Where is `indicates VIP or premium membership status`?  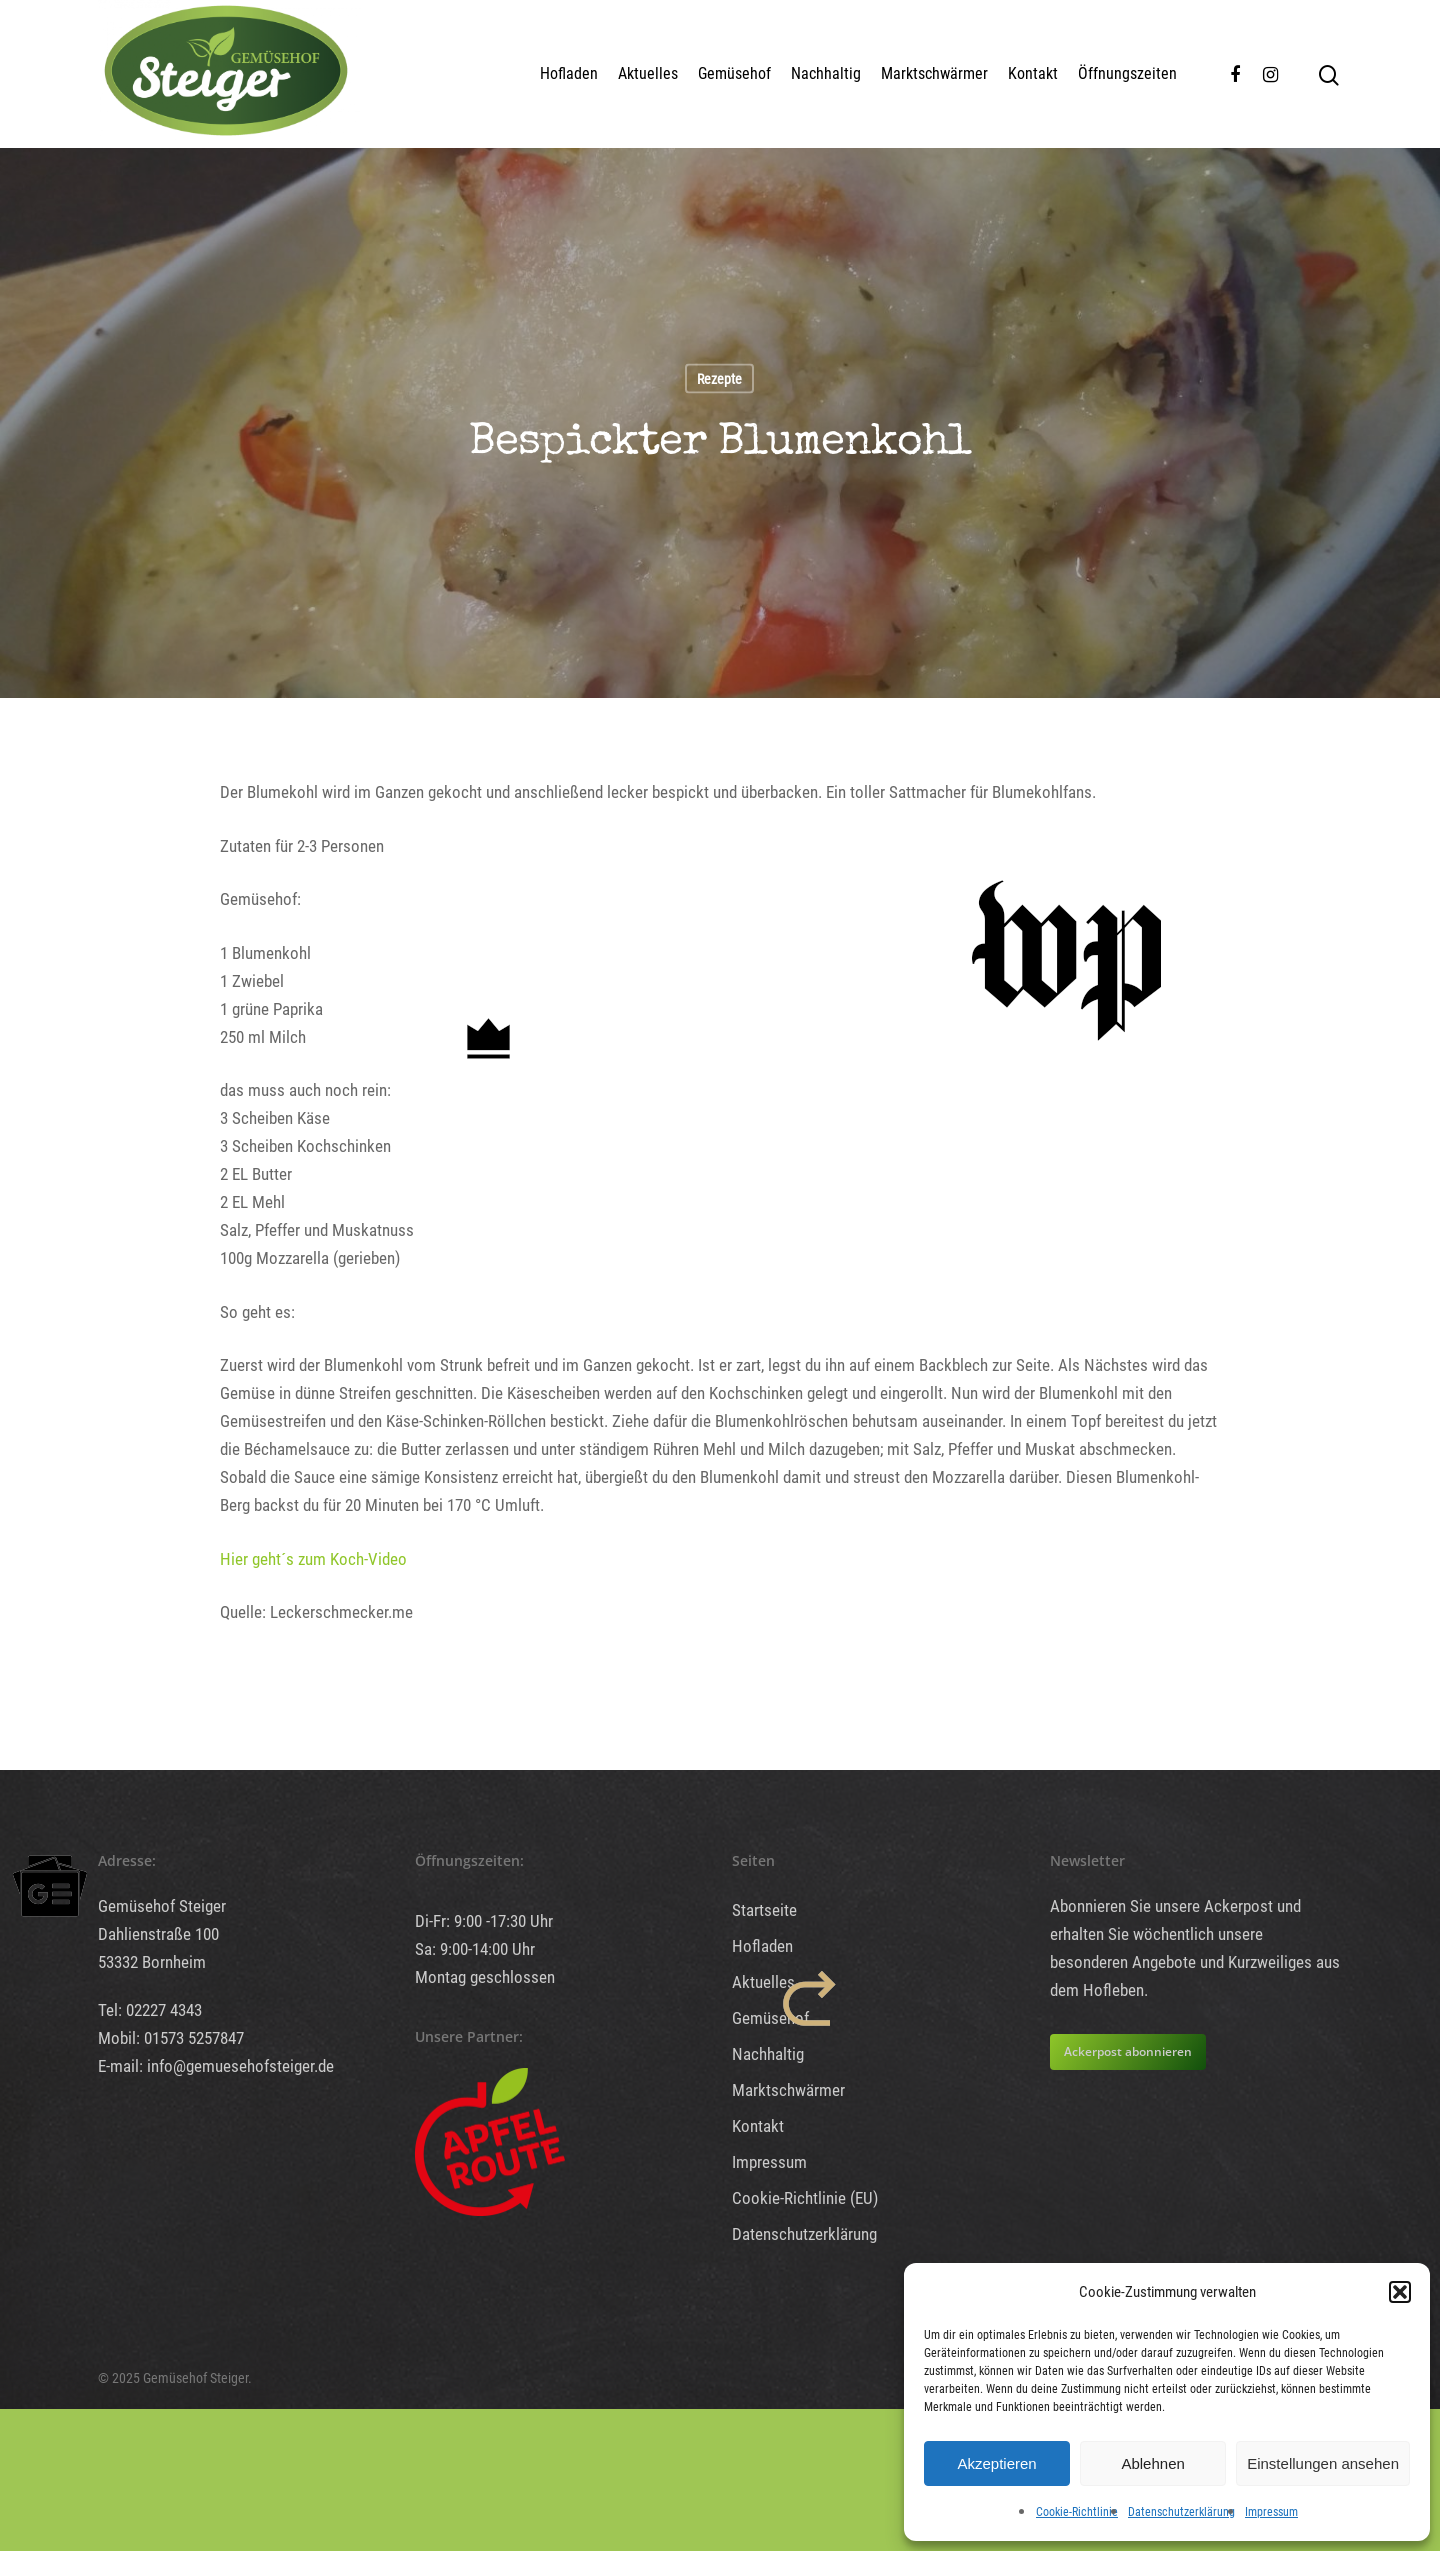 indicates VIP or premium membership status is located at coordinates (488, 1039).